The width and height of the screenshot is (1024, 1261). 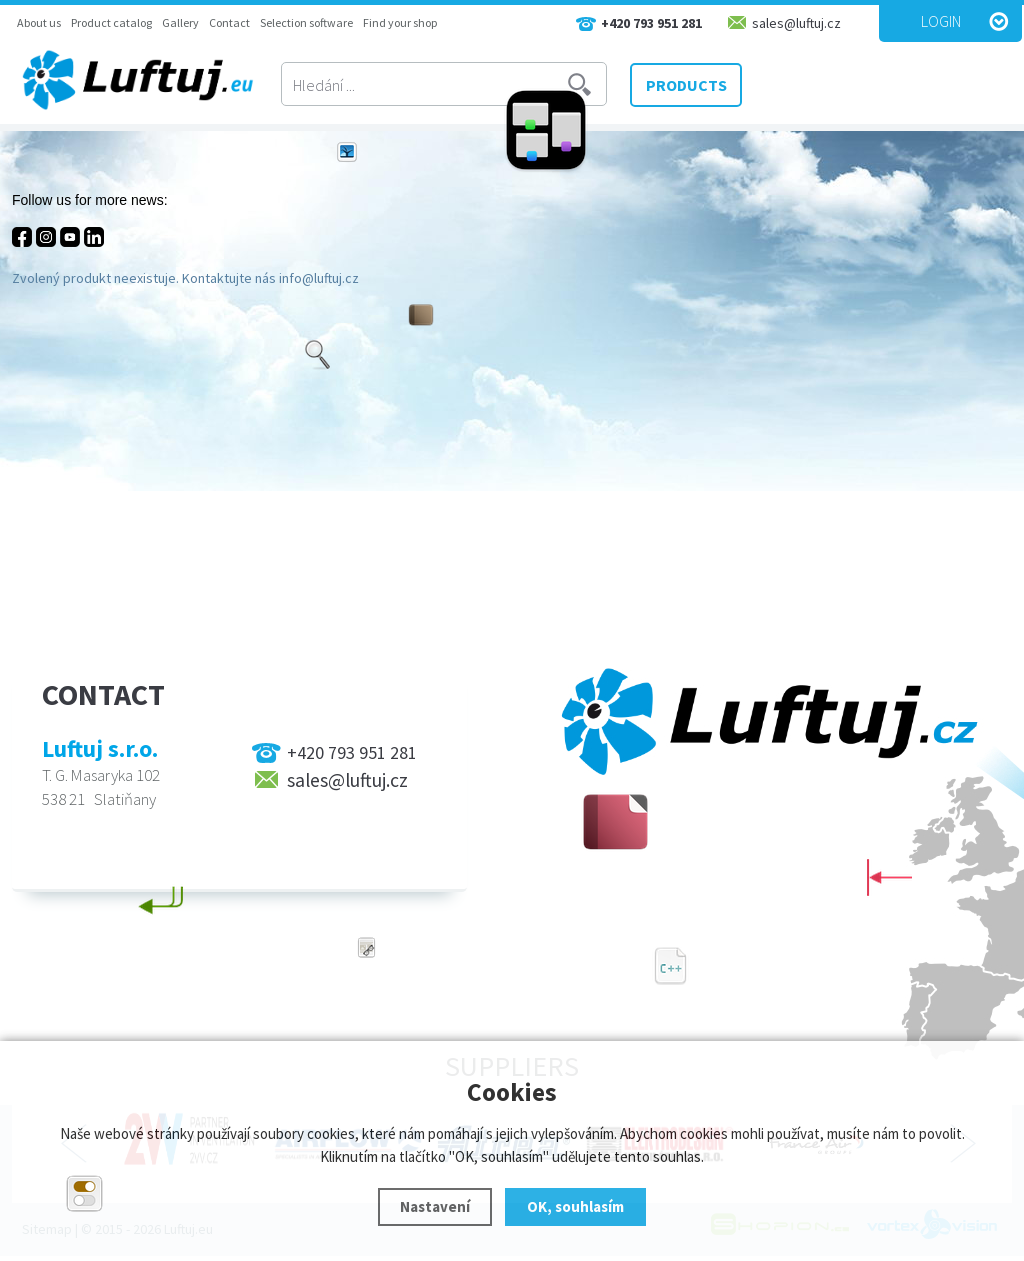 I want to click on a C++ source code file, so click(x=670, y=965).